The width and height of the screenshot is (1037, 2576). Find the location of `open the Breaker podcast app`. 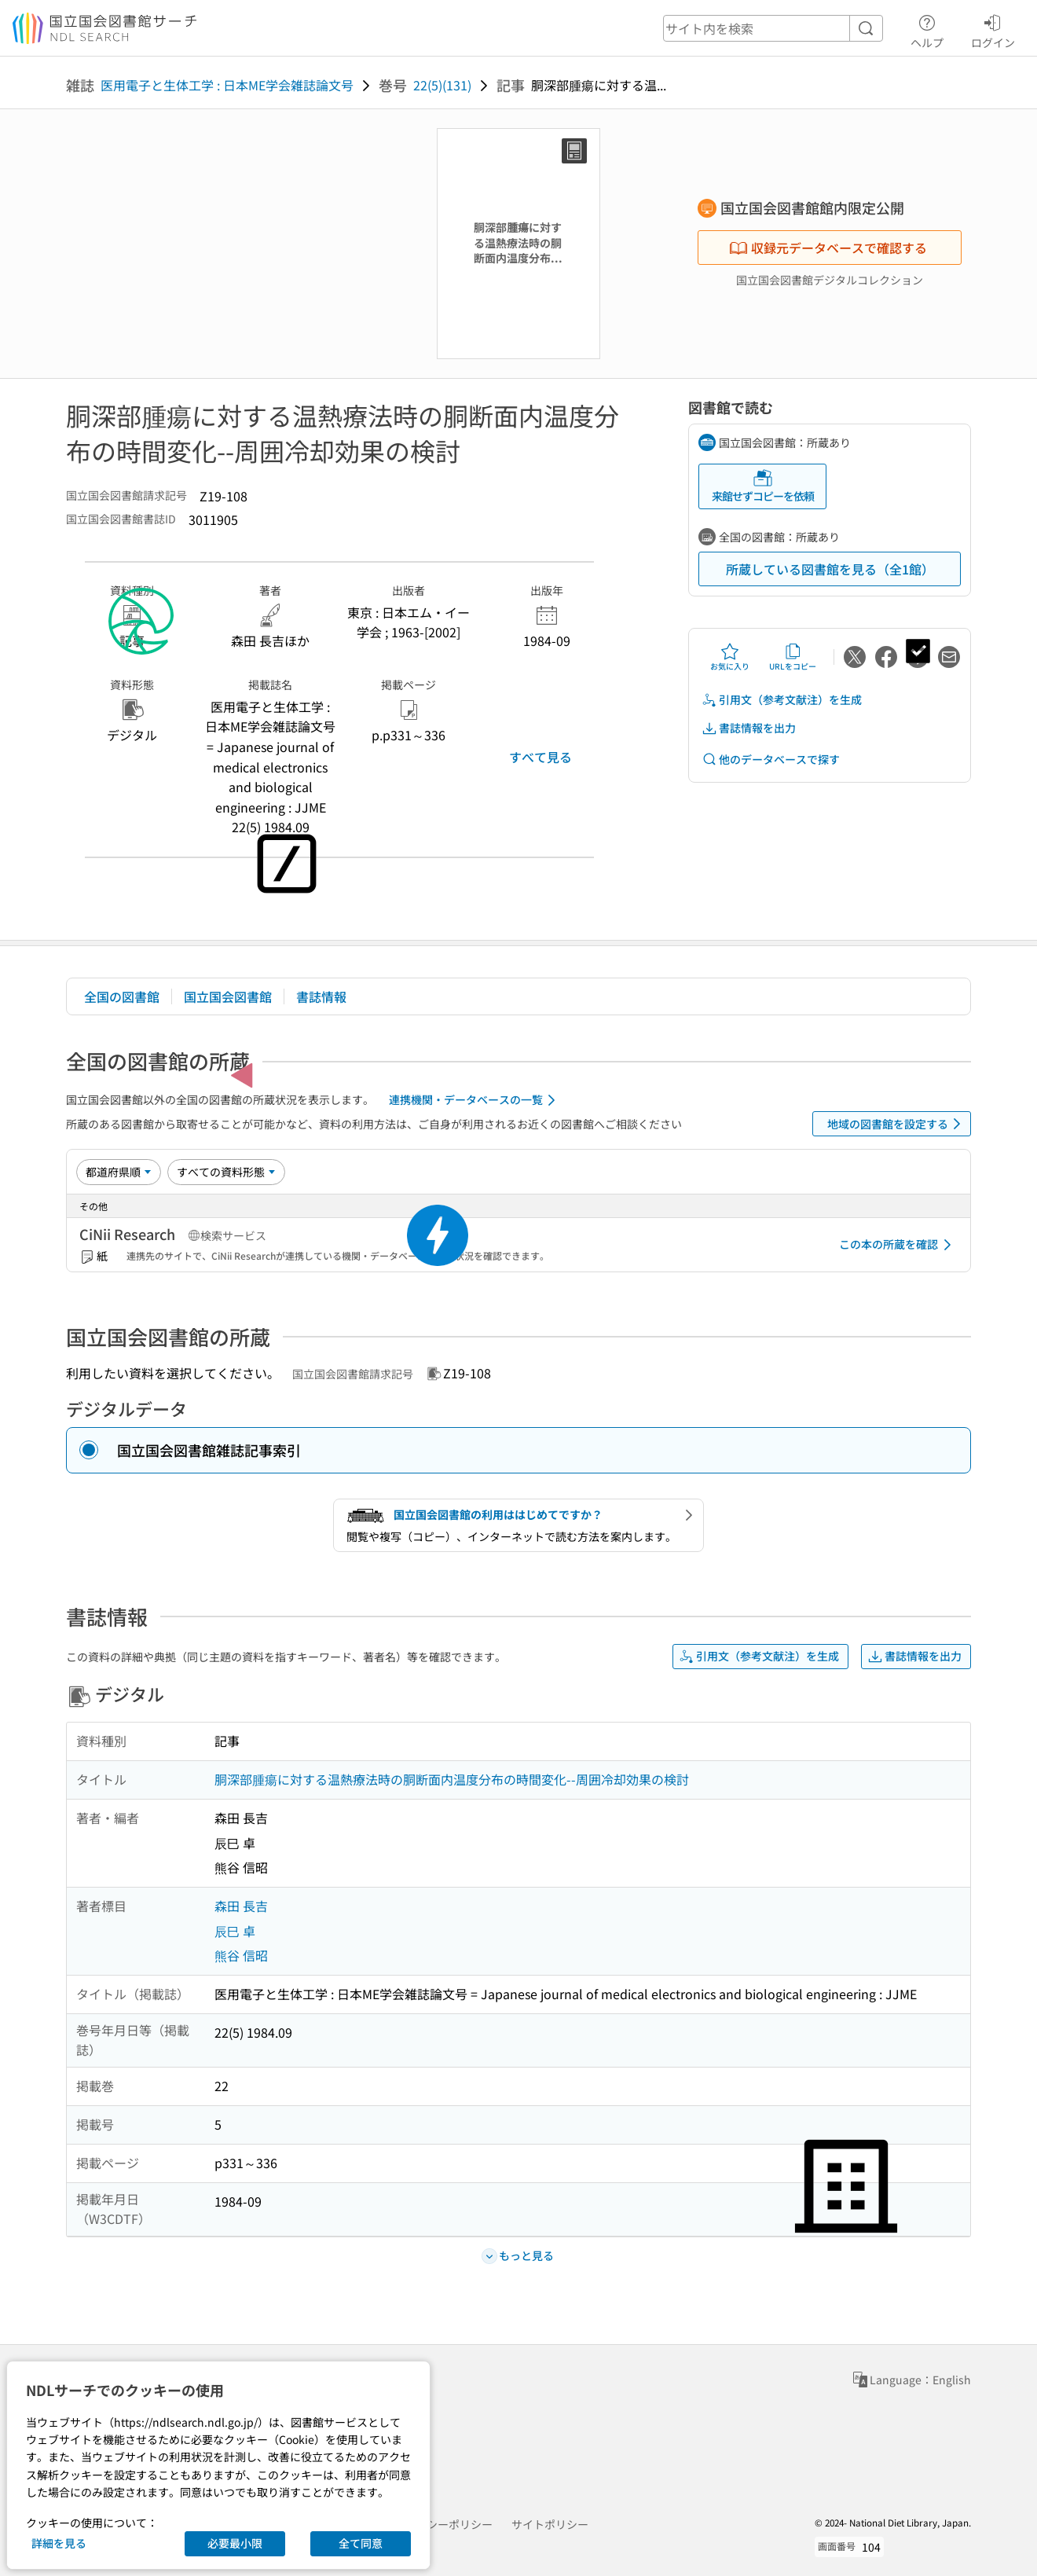

open the Breaker podcast app is located at coordinates (141, 621).